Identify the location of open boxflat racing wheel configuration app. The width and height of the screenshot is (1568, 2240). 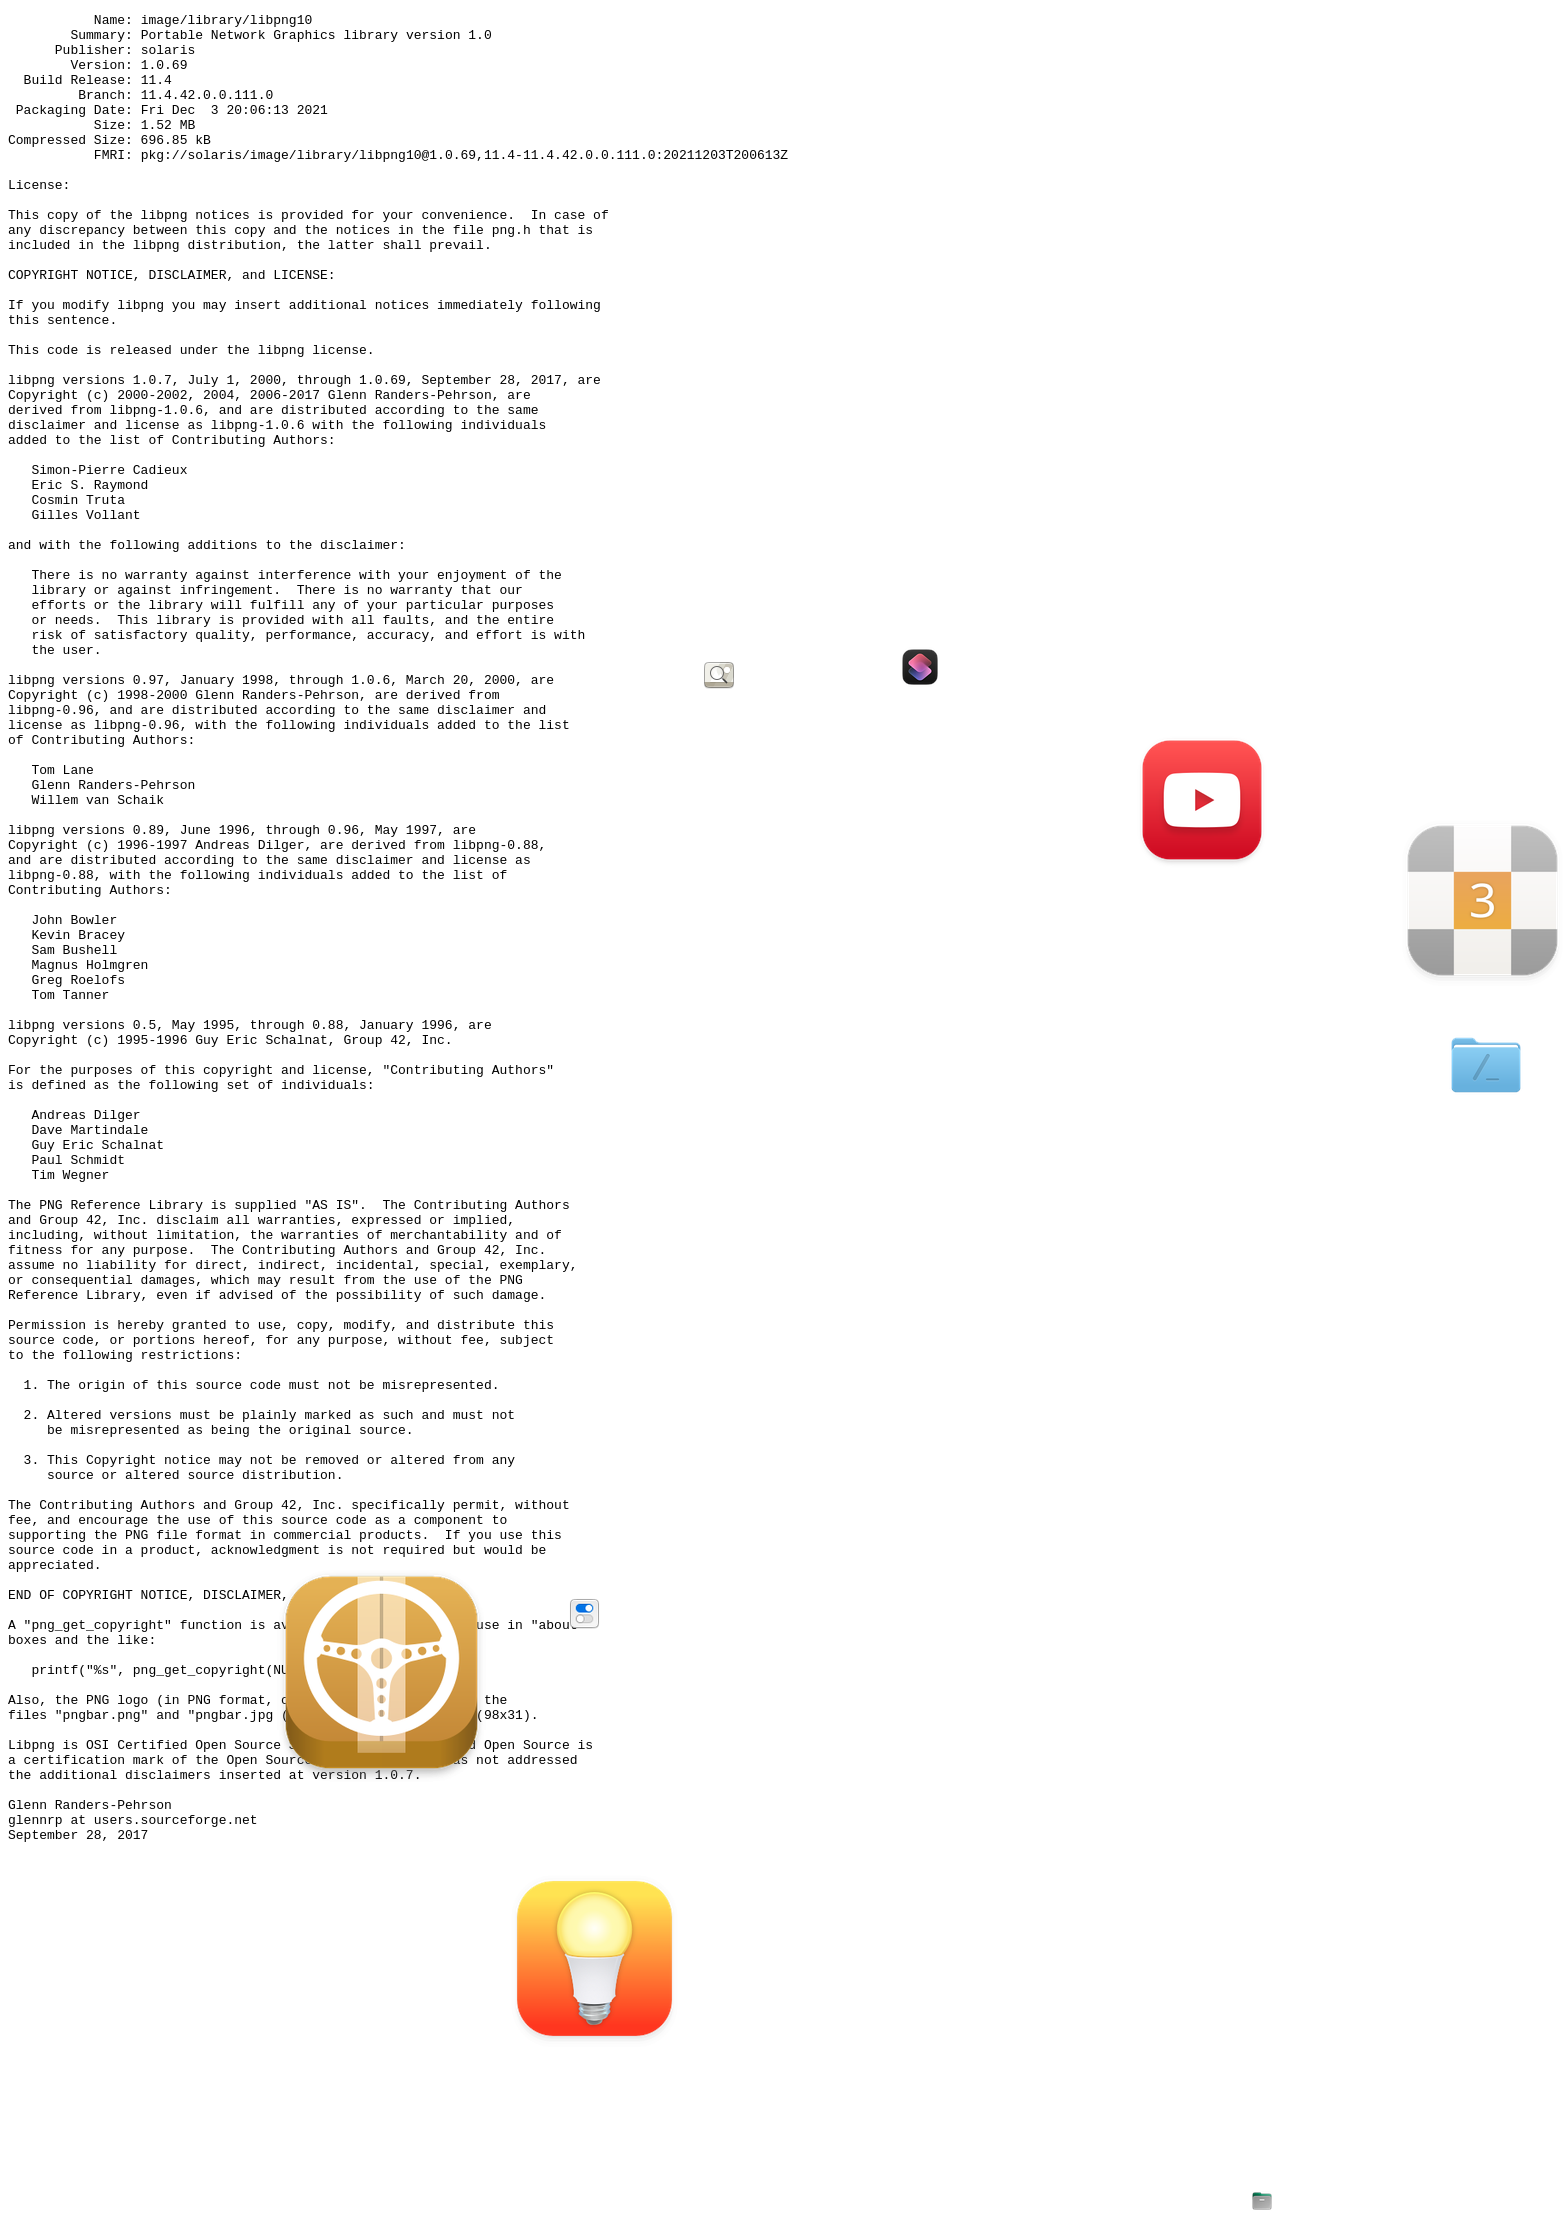
(381, 1672).